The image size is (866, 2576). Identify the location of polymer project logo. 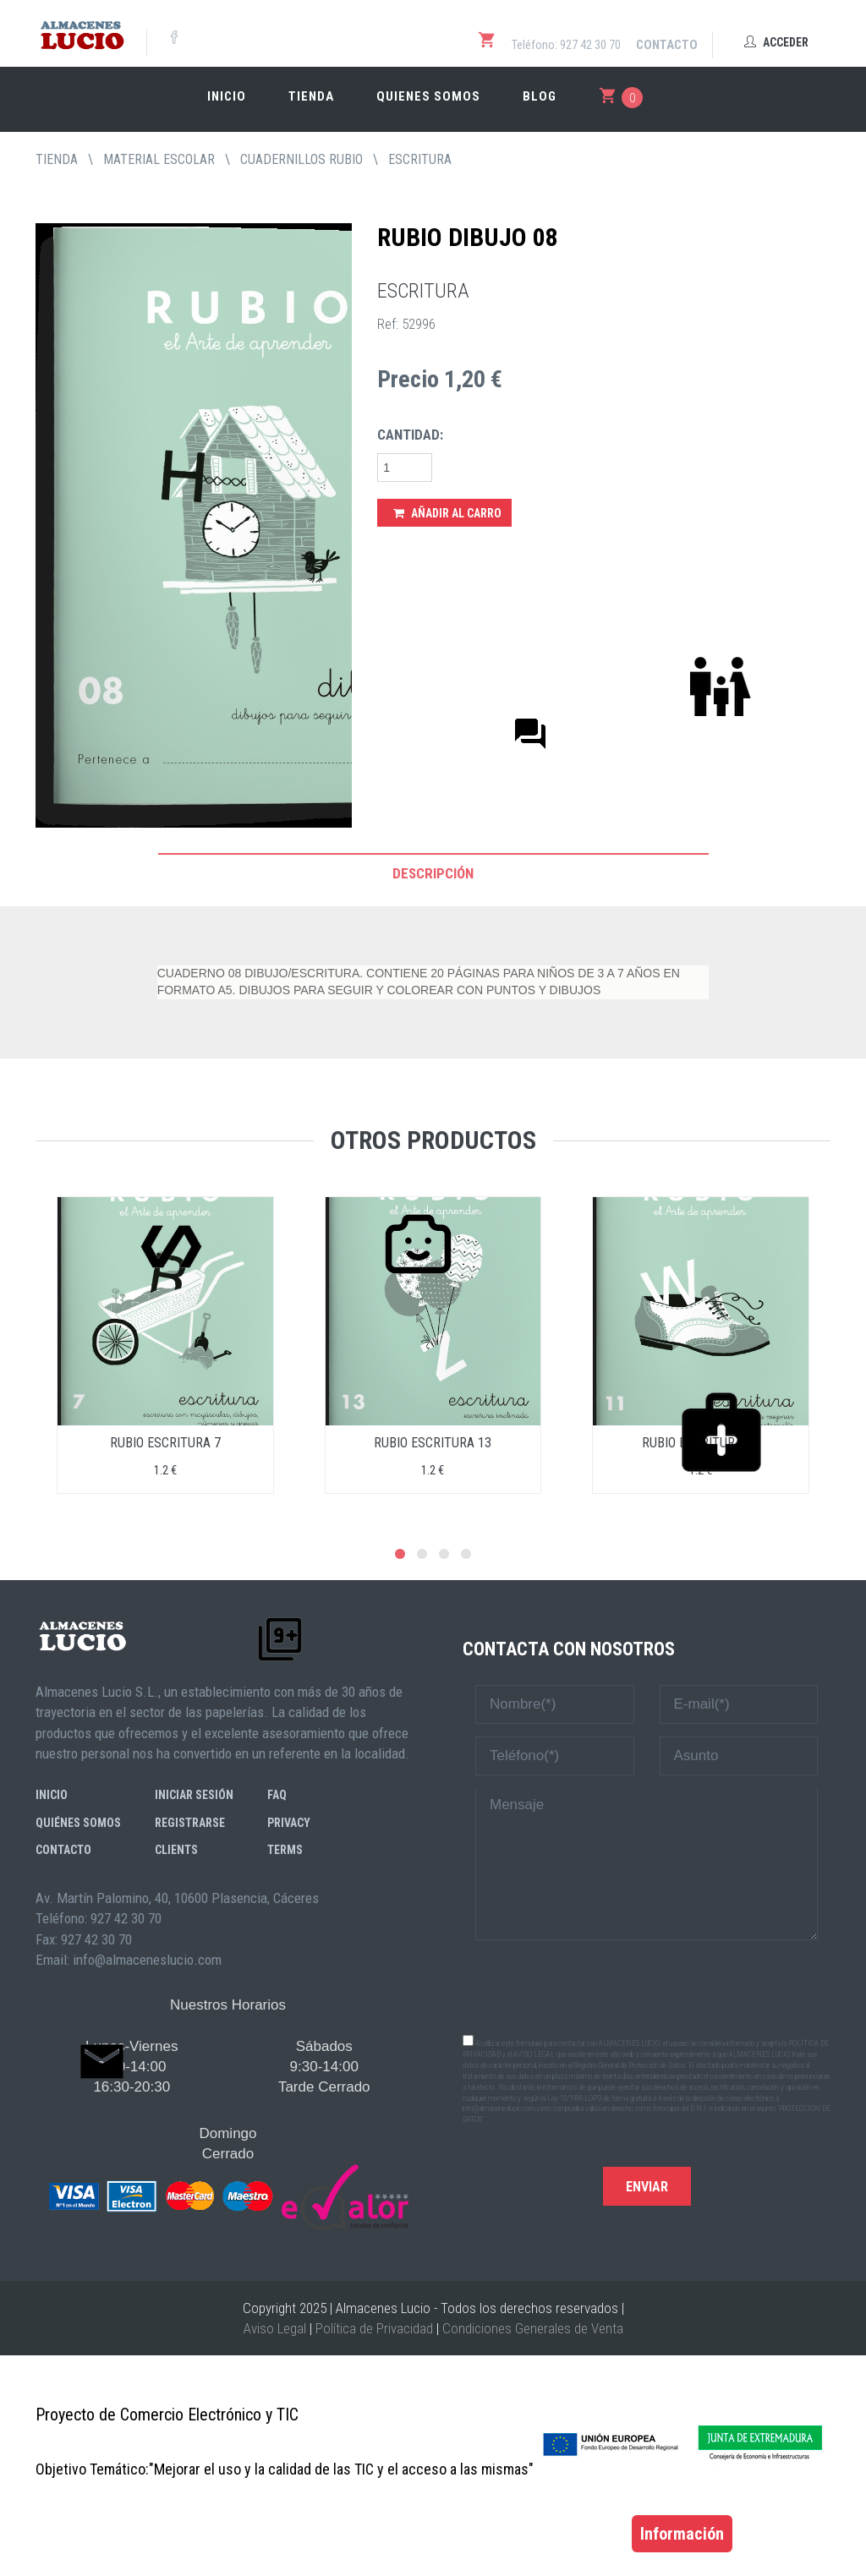
(171, 1246).